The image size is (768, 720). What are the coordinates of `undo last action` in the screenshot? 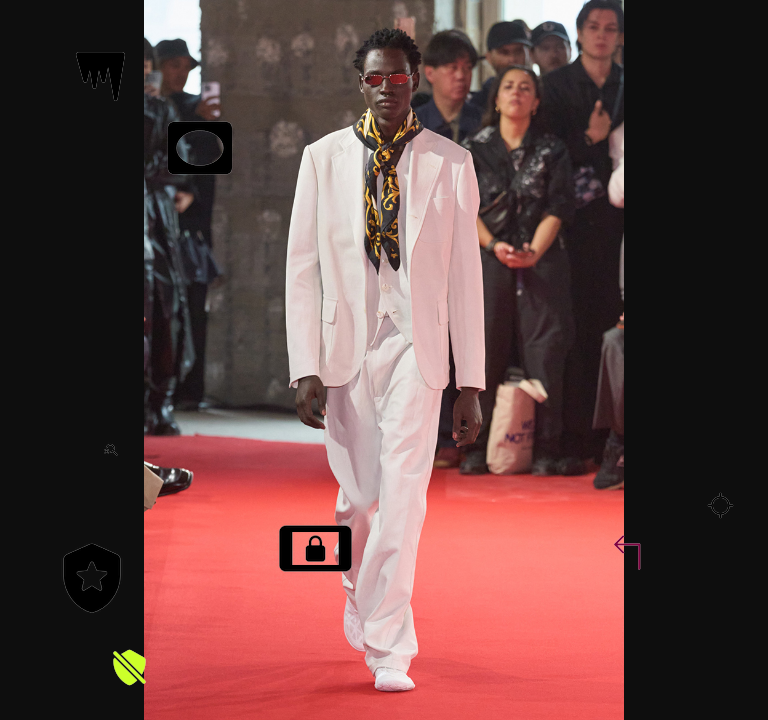 It's located at (628, 552).